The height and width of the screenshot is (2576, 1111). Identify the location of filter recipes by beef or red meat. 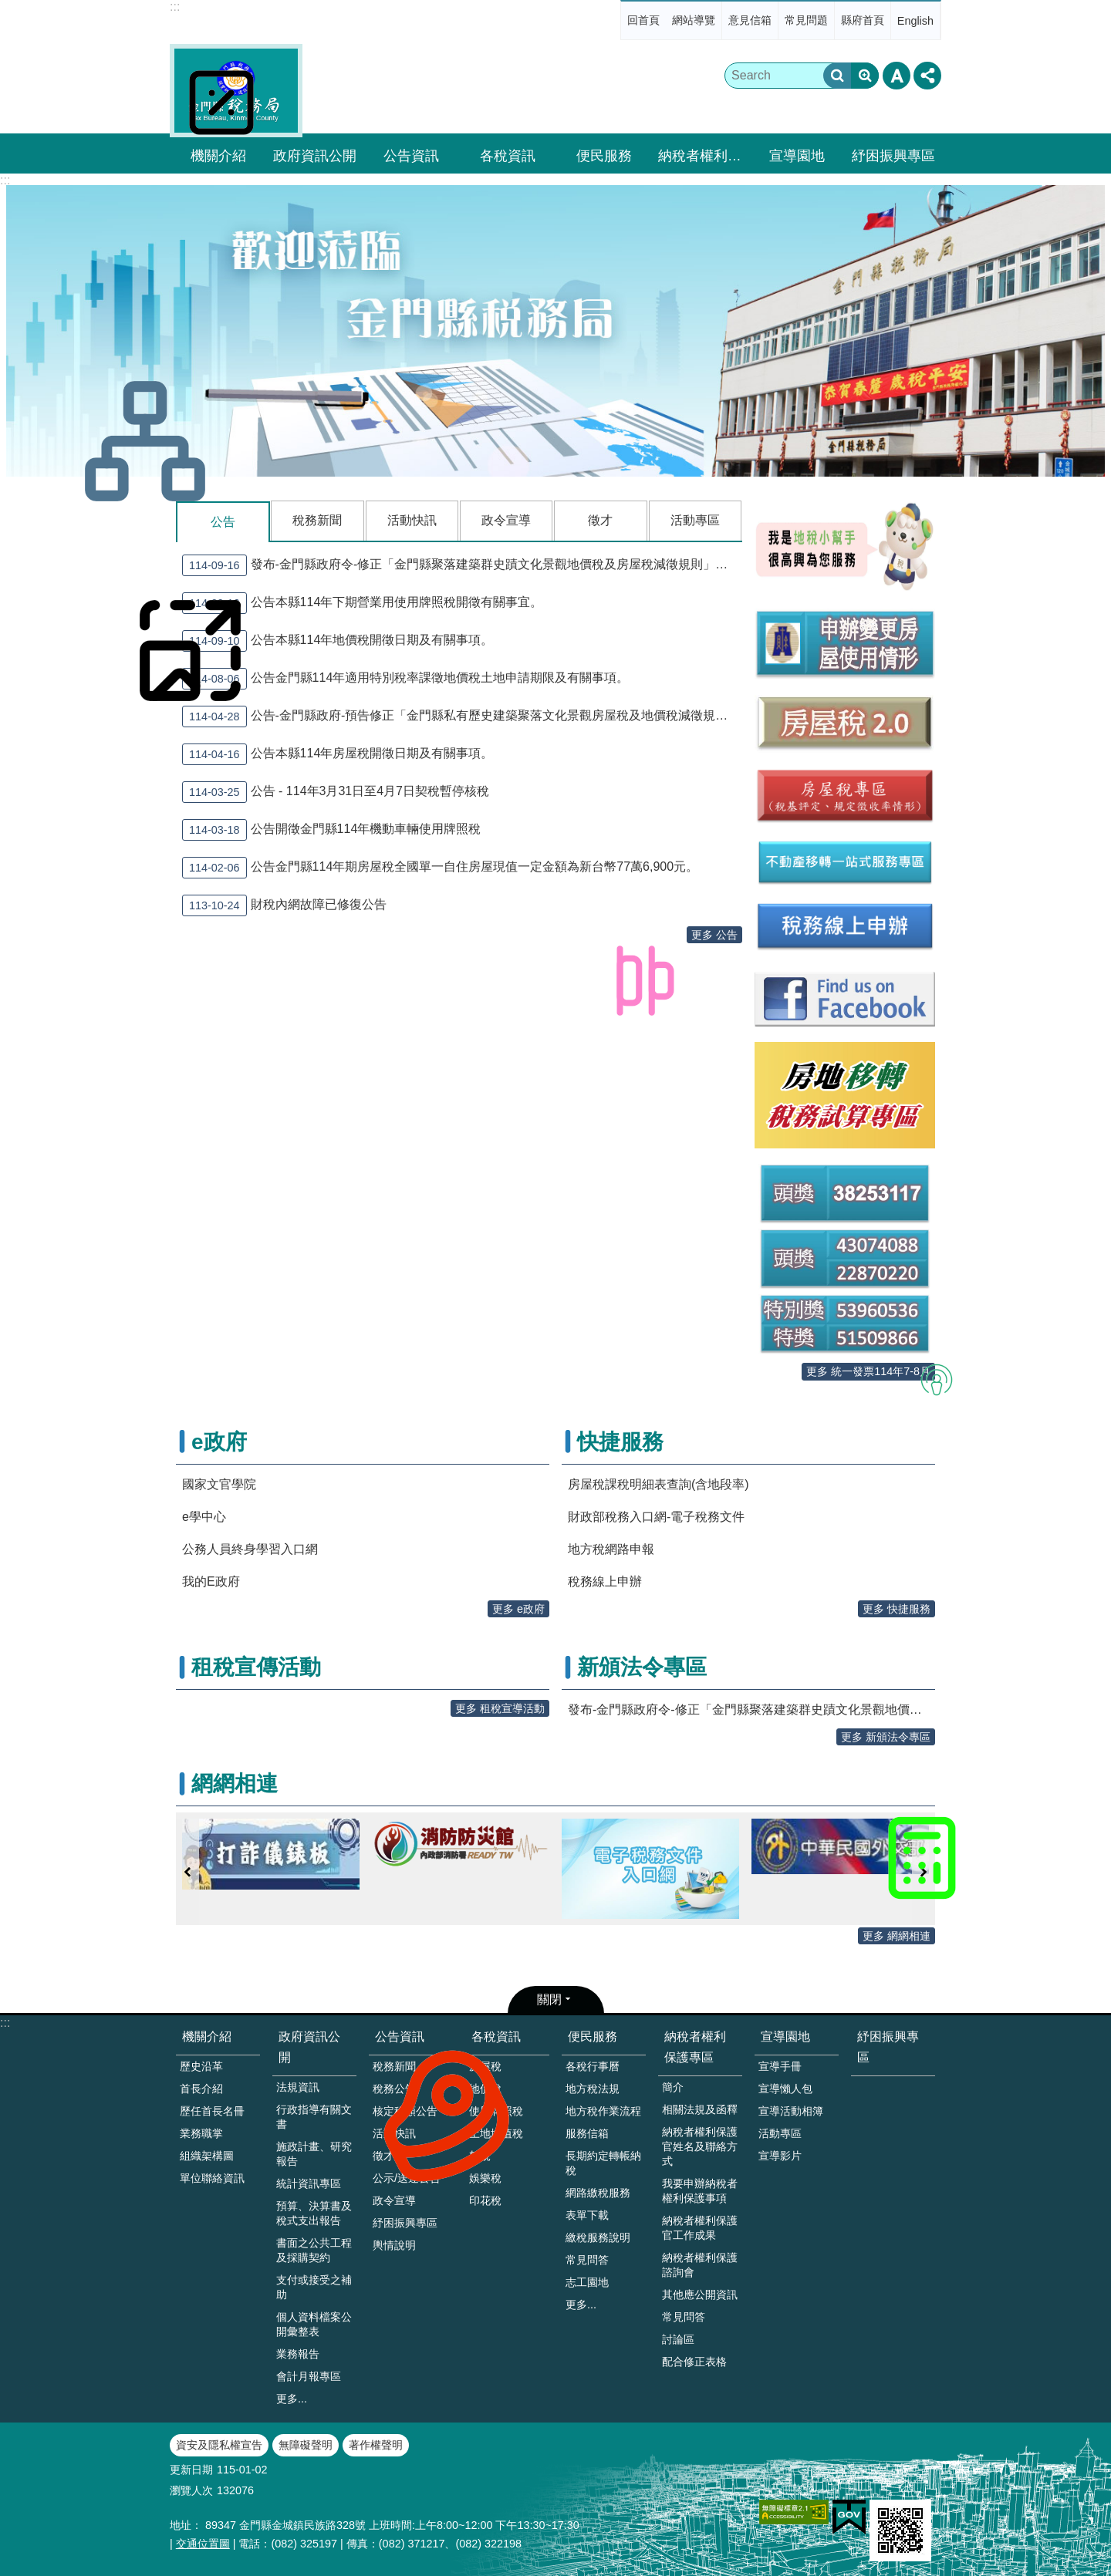
(449, 2116).